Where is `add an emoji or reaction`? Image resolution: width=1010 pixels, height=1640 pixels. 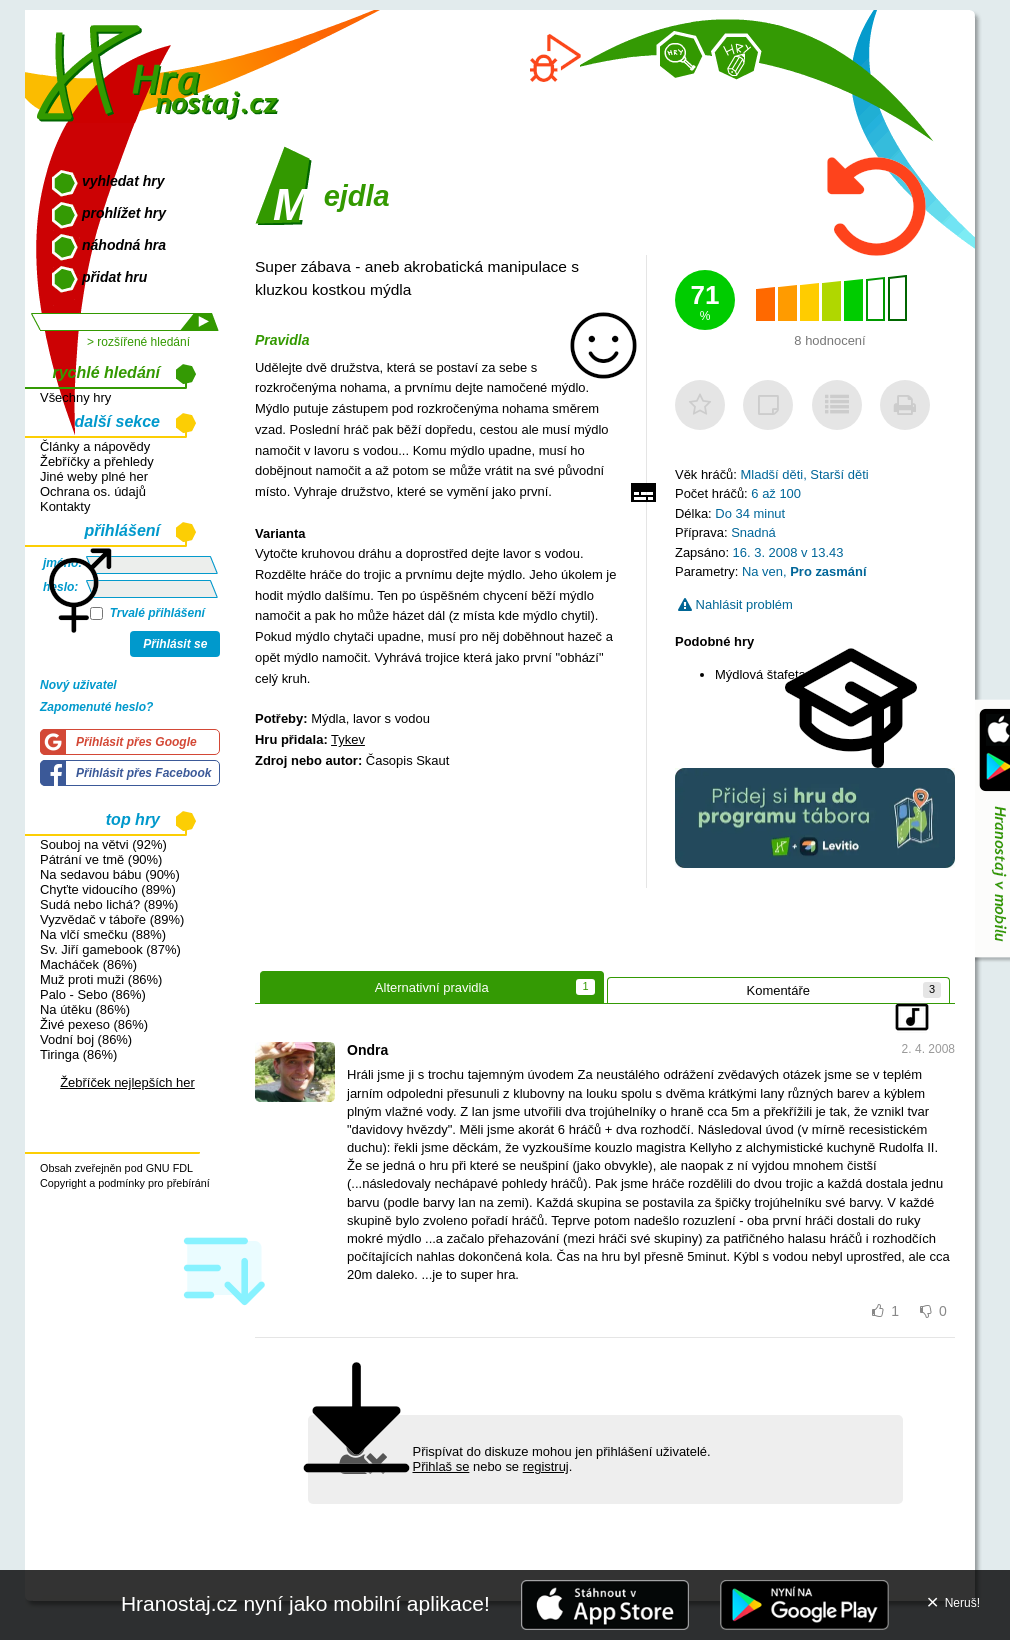
add an emoji or reaction is located at coordinates (603, 345).